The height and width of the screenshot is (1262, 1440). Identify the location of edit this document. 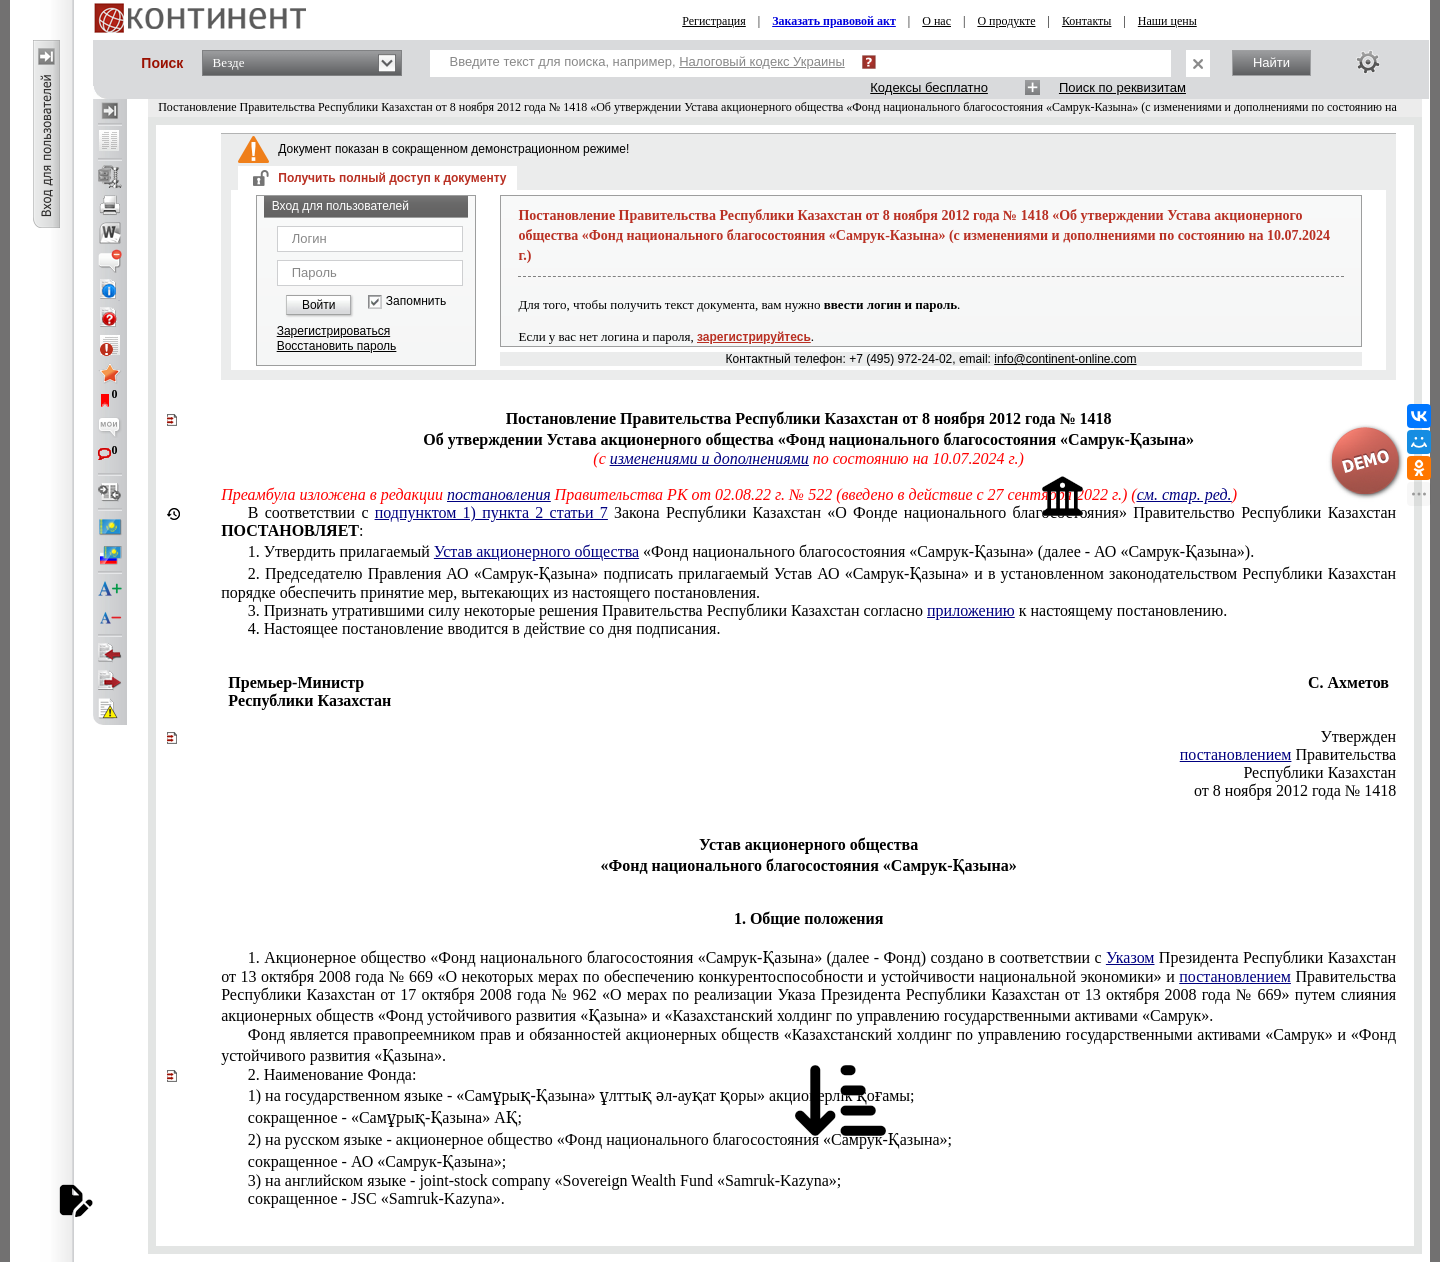
(75, 1200).